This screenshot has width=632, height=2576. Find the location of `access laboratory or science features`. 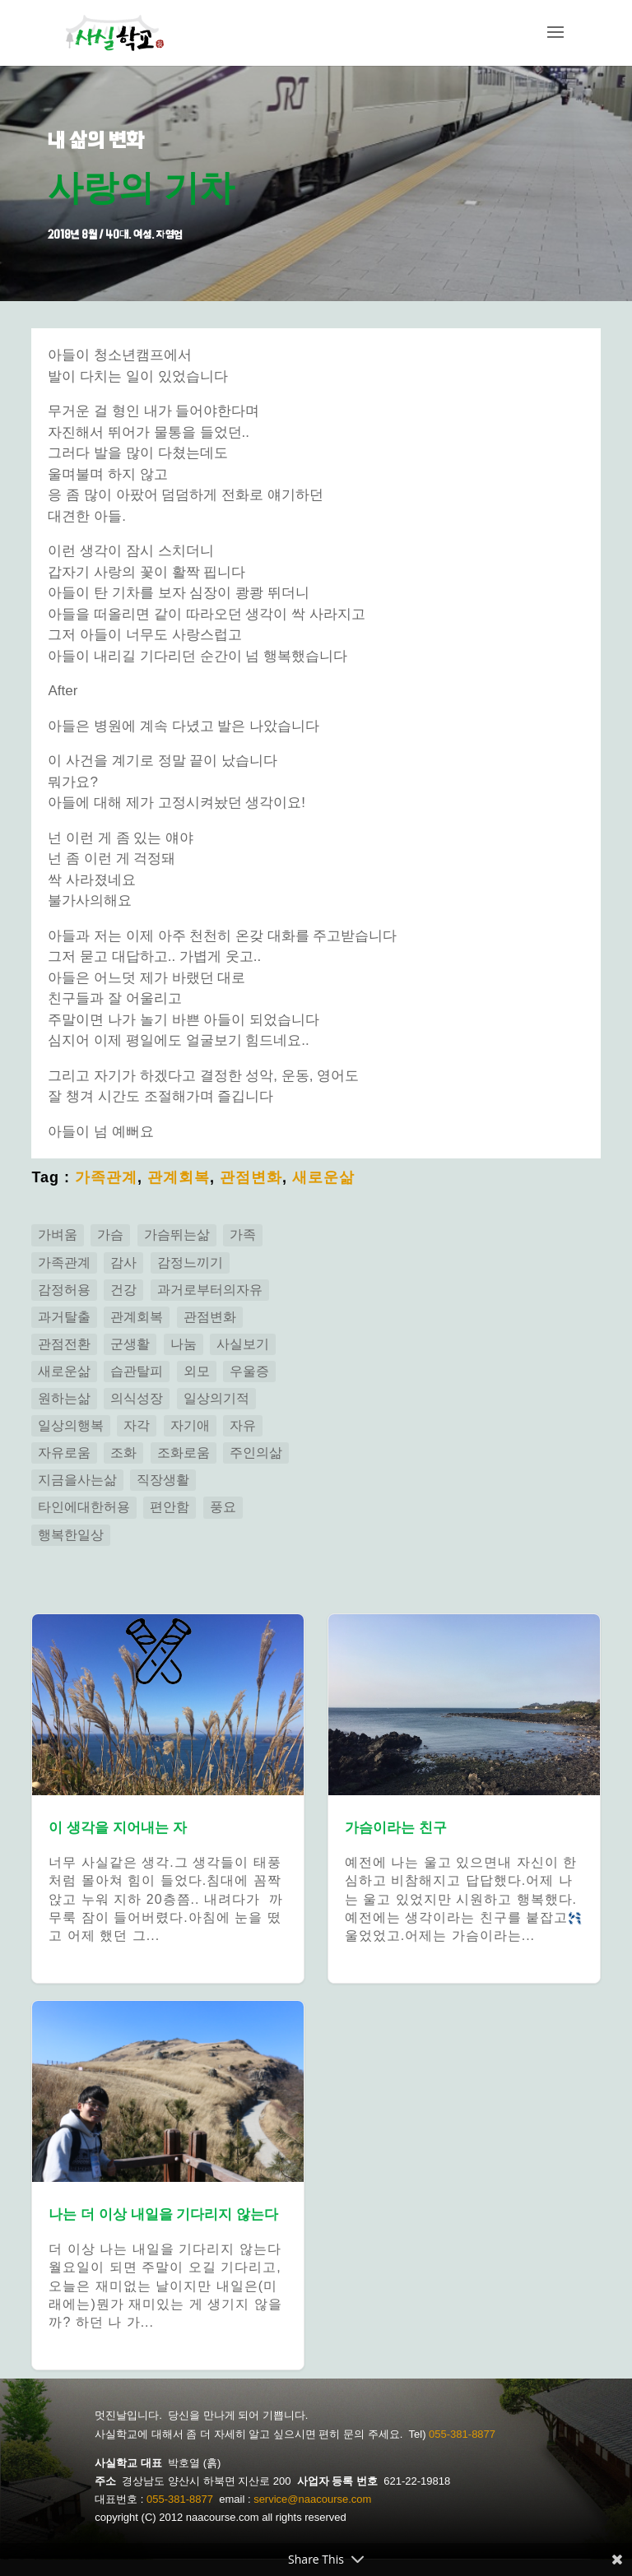

access laboratory or science features is located at coordinates (158, 1650).